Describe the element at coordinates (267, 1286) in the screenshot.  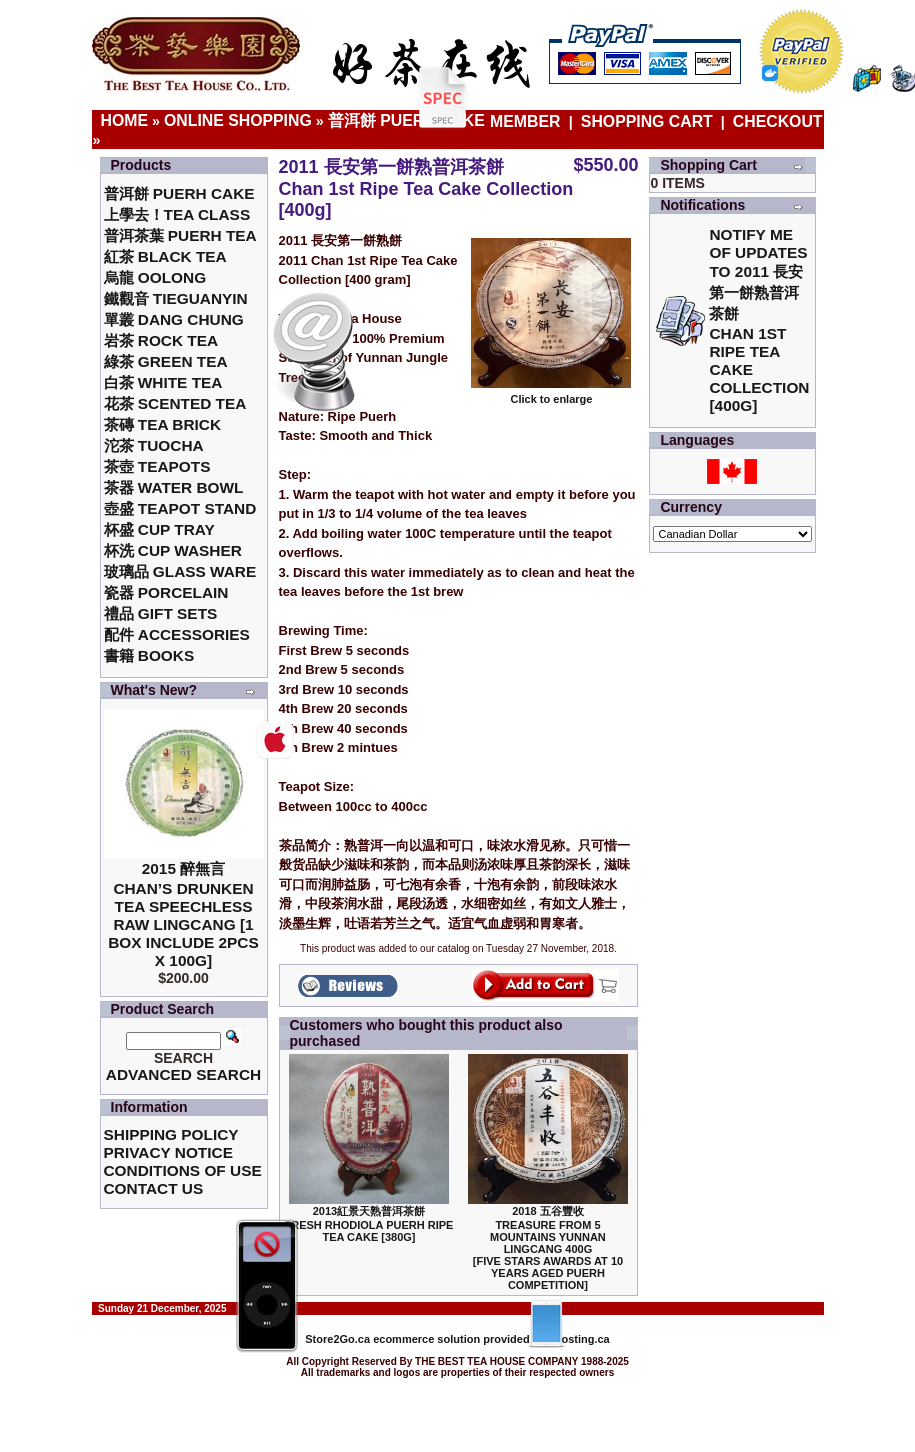
I see `indicates an unavailable or disconnected iPod device` at that location.